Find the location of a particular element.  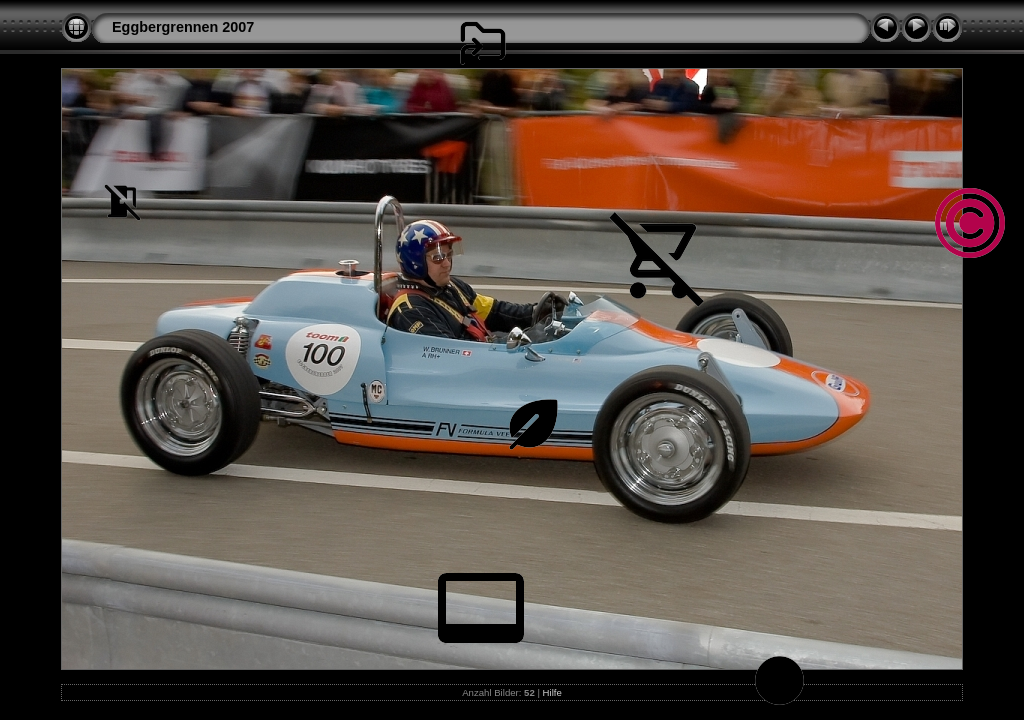

remove item from shopping cart is located at coordinates (659, 257).